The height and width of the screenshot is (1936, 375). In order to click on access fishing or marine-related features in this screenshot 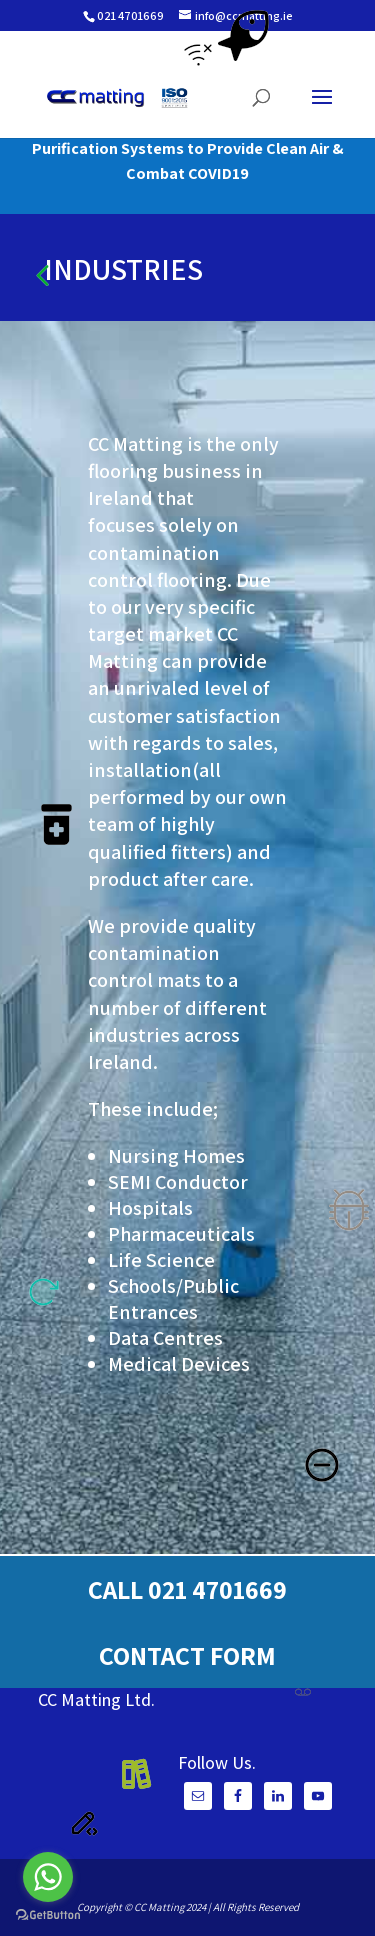, I will do `click(246, 33)`.